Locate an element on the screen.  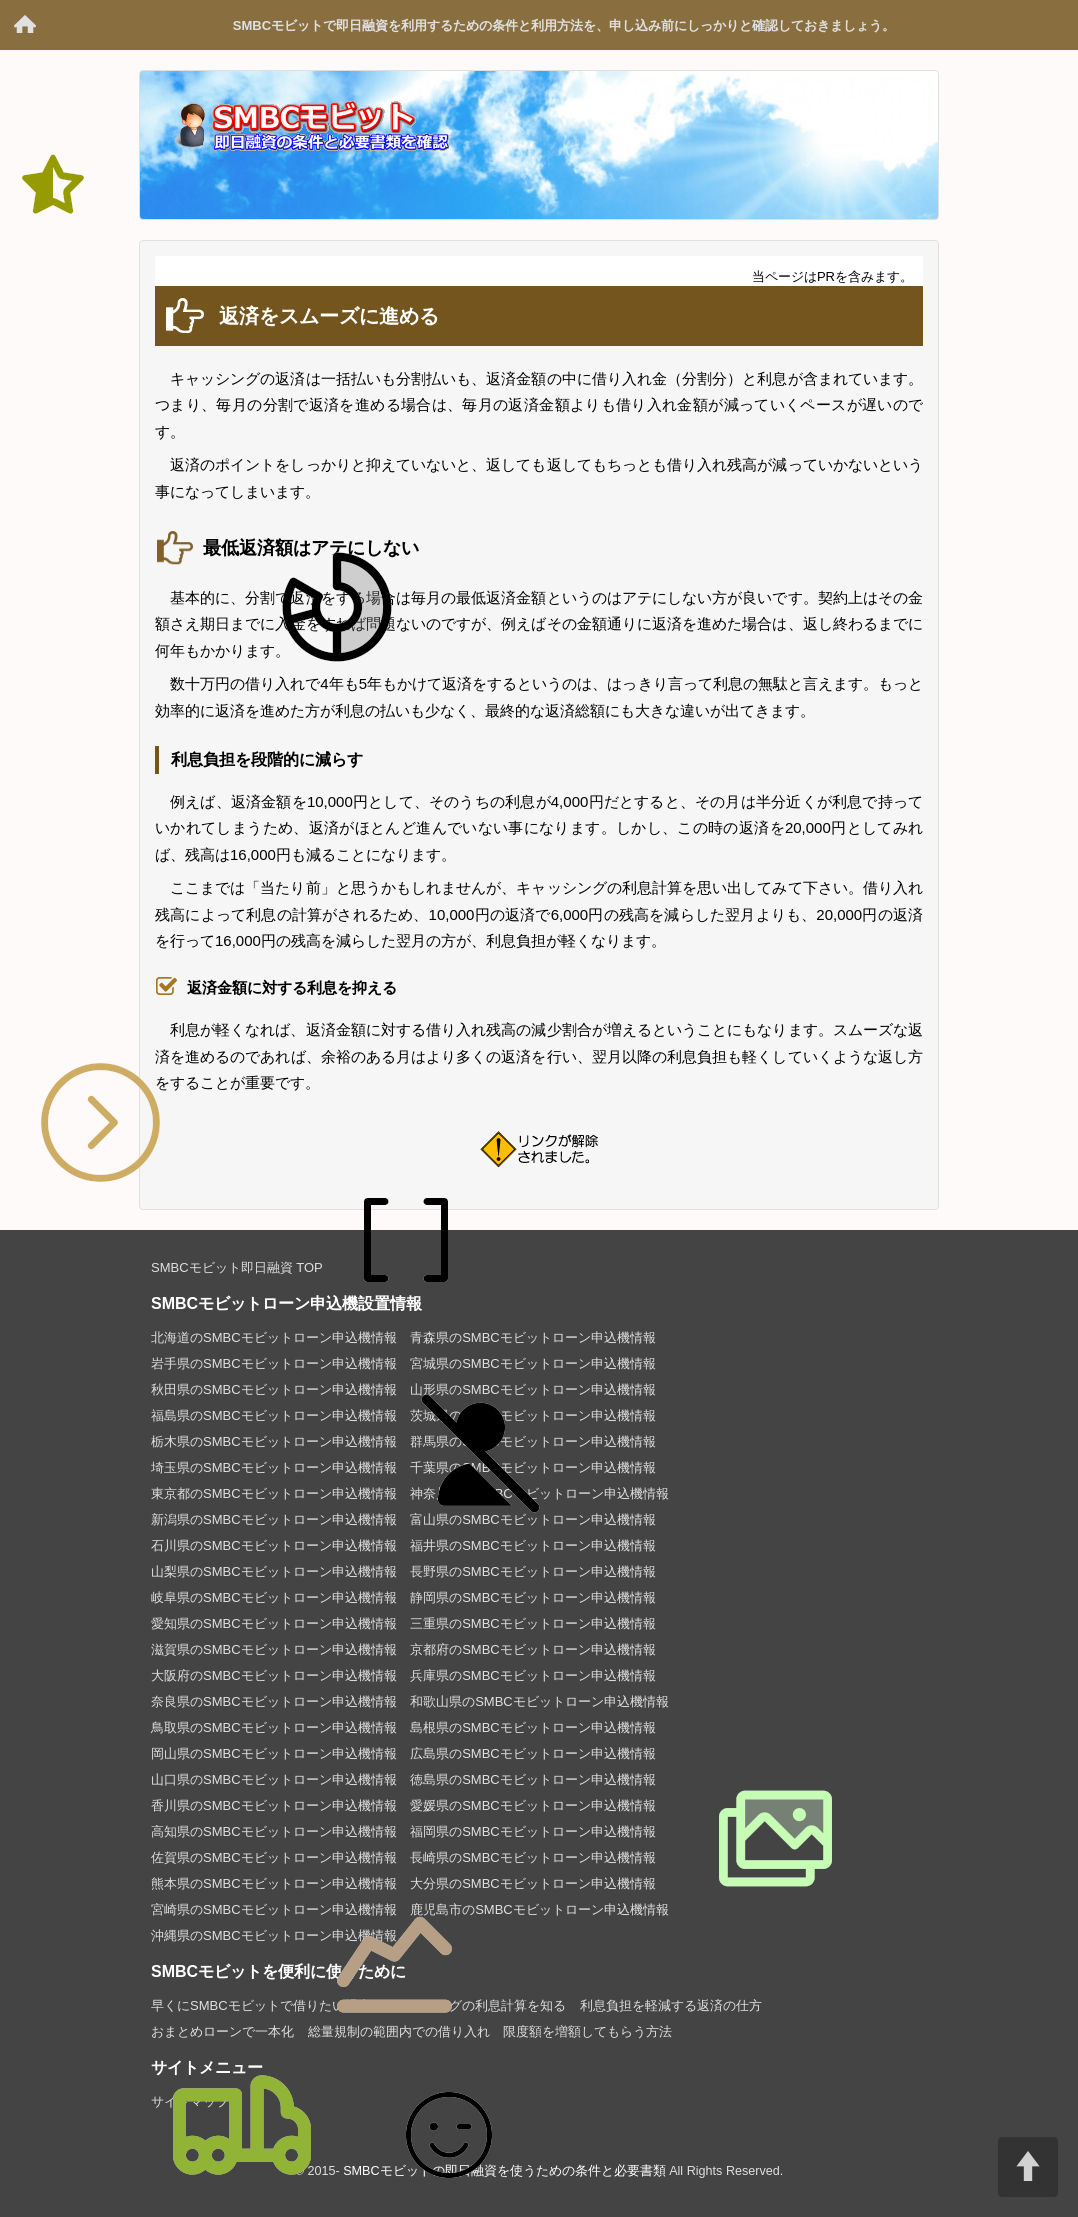
insert a winking emoji into your message is located at coordinates (449, 2135).